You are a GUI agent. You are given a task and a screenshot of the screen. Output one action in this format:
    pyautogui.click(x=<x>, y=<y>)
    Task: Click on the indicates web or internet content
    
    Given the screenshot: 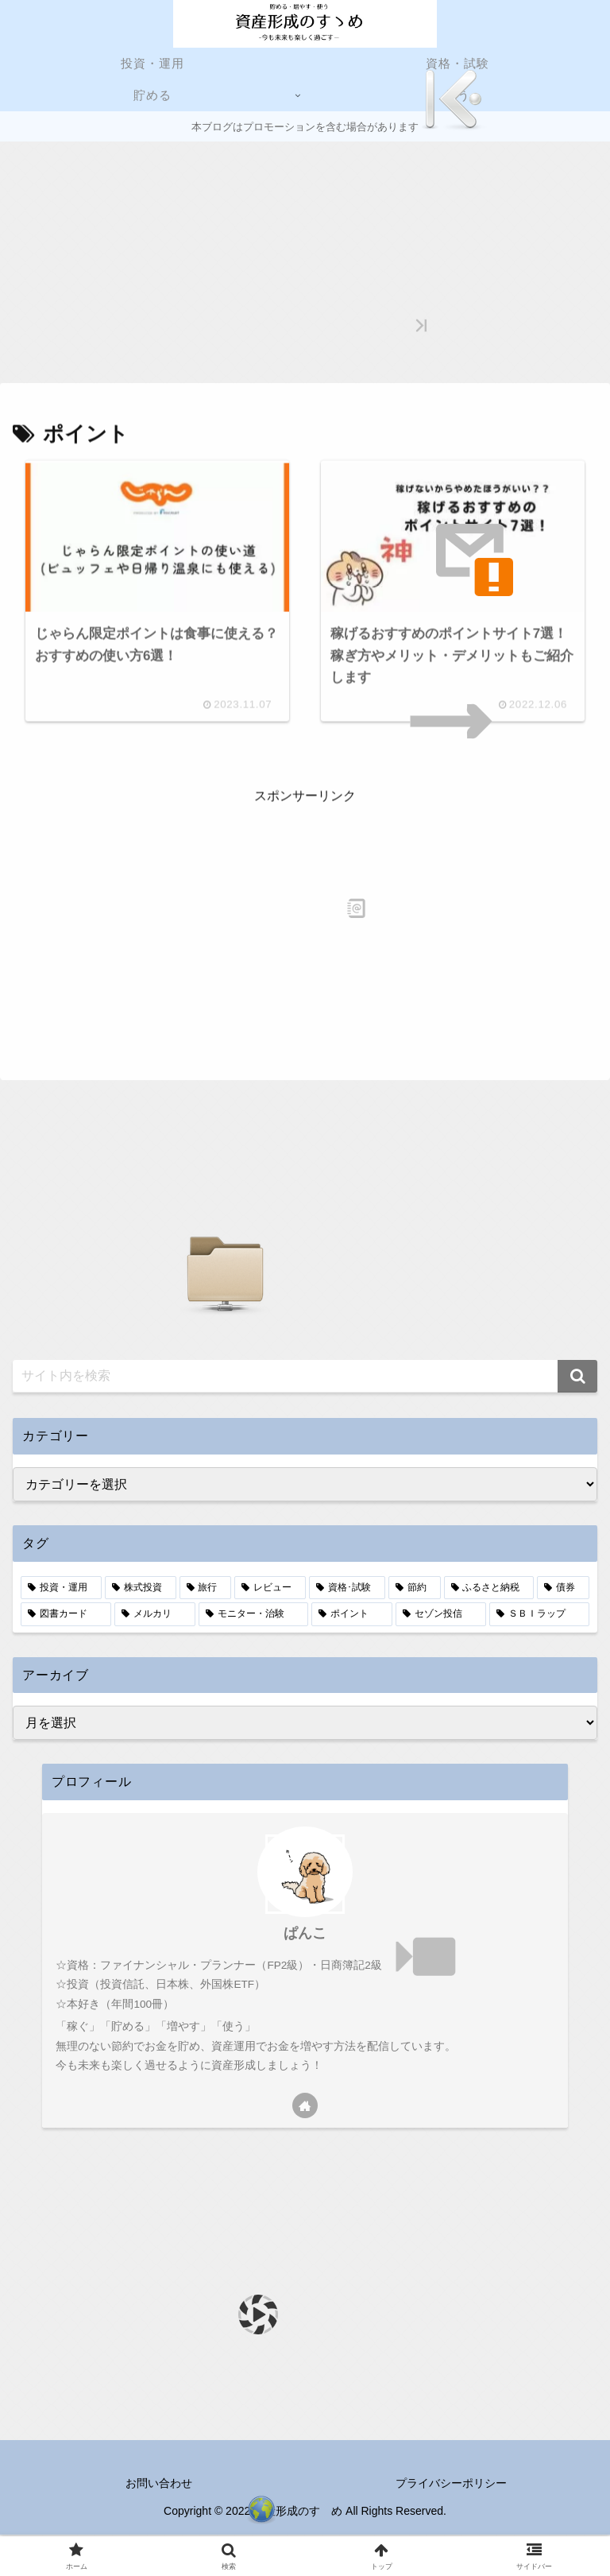 What is the action you would take?
    pyautogui.click(x=261, y=2509)
    